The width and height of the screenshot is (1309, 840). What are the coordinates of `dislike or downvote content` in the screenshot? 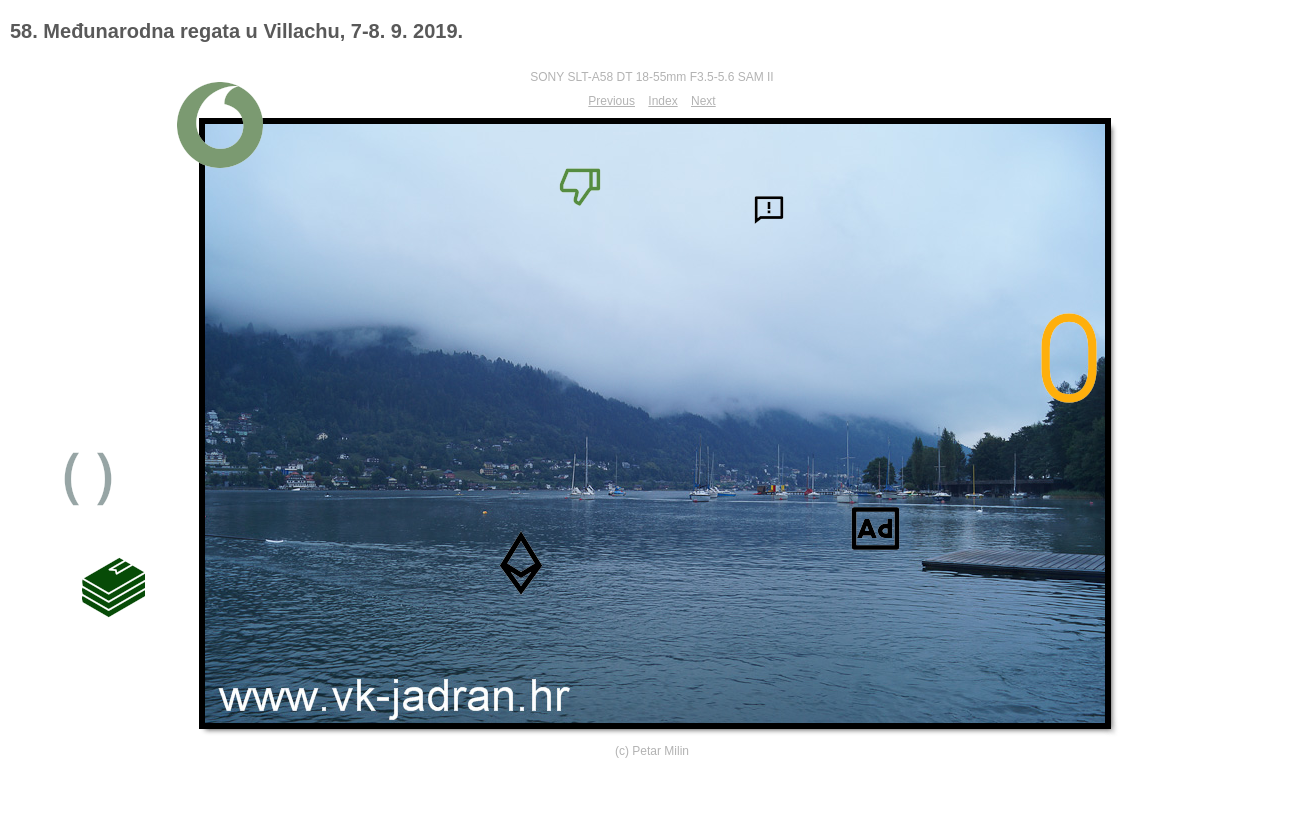 It's located at (580, 185).